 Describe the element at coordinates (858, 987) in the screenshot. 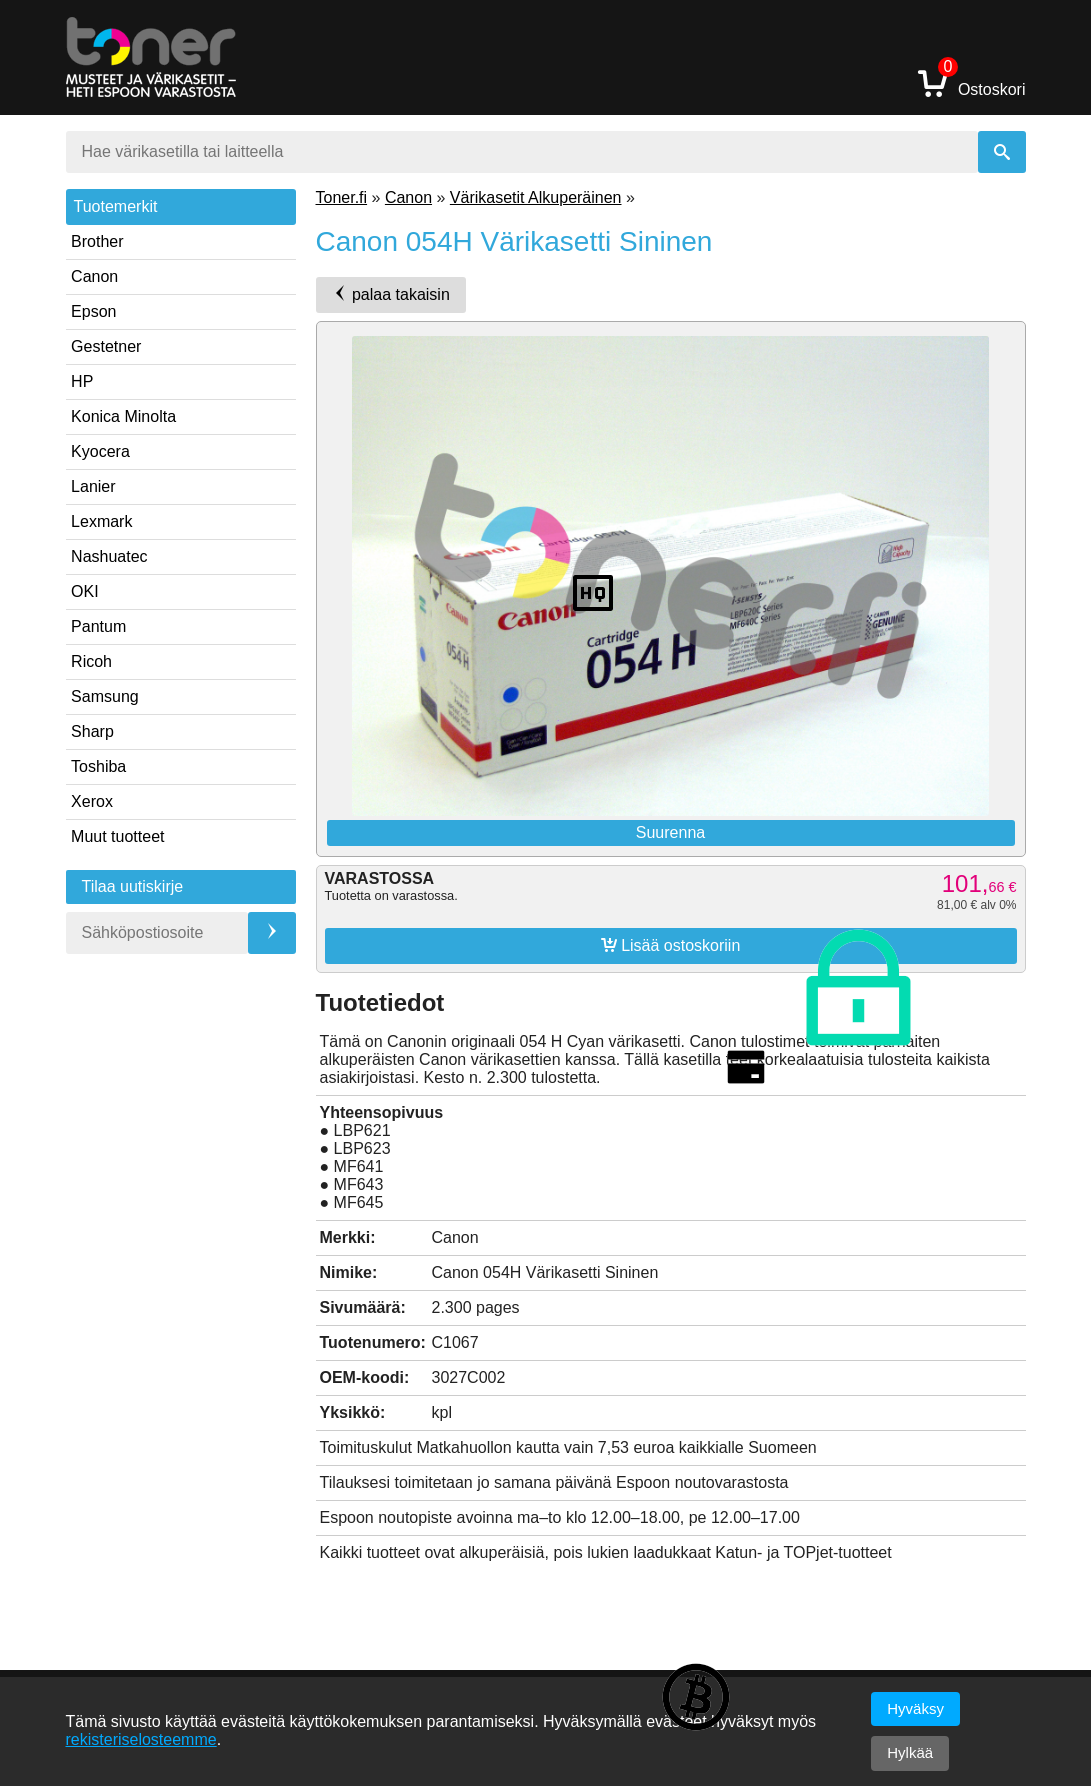

I see `lock or secure this item` at that location.